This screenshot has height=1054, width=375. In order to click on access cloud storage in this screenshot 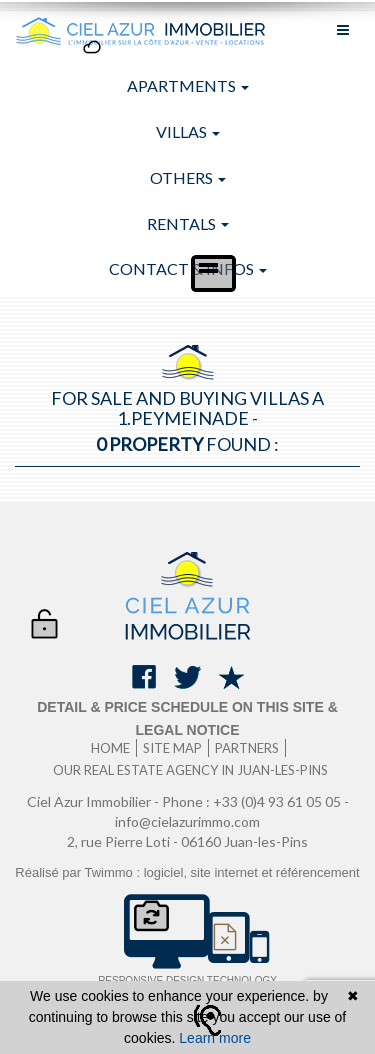, I will do `click(92, 47)`.